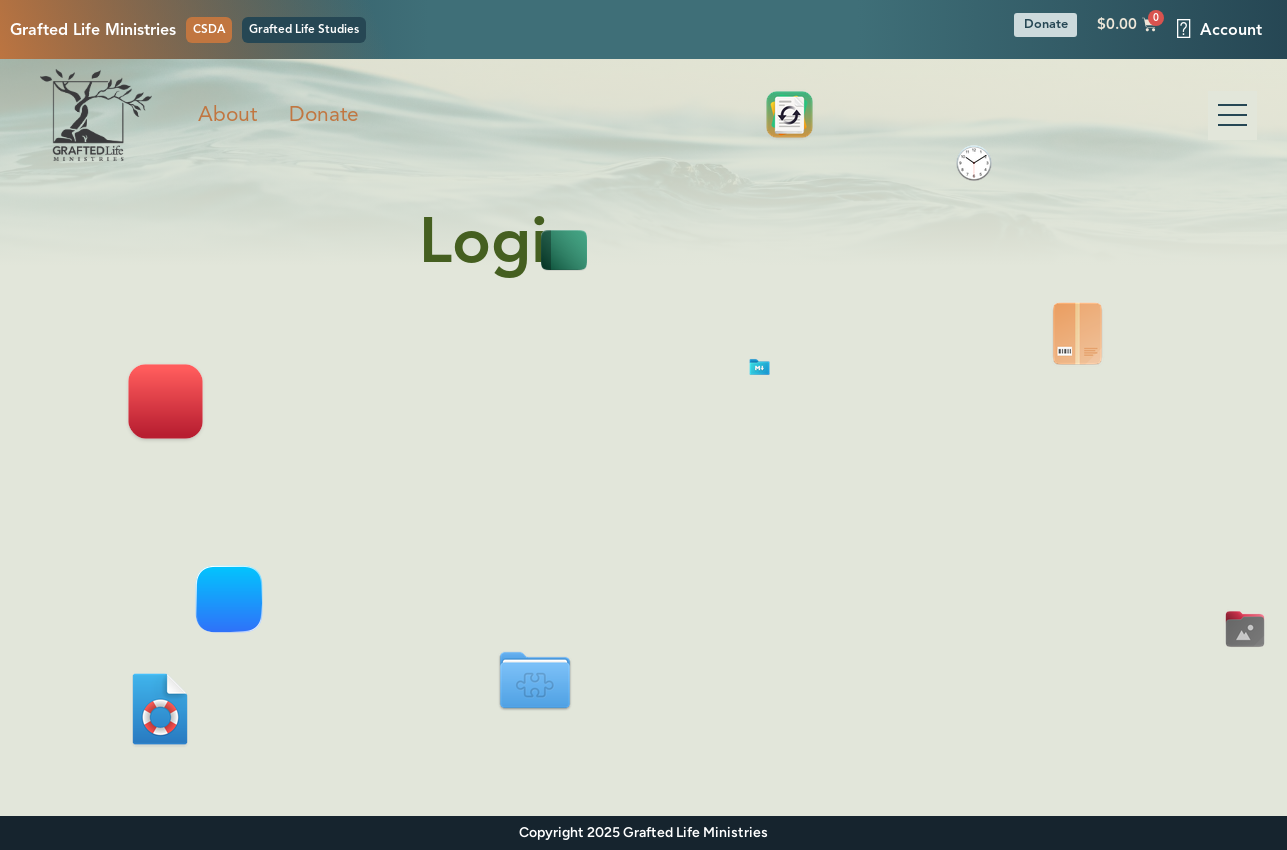 The image size is (1287, 850). I want to click on a compiled html help file (.chm), so click(160, 709).